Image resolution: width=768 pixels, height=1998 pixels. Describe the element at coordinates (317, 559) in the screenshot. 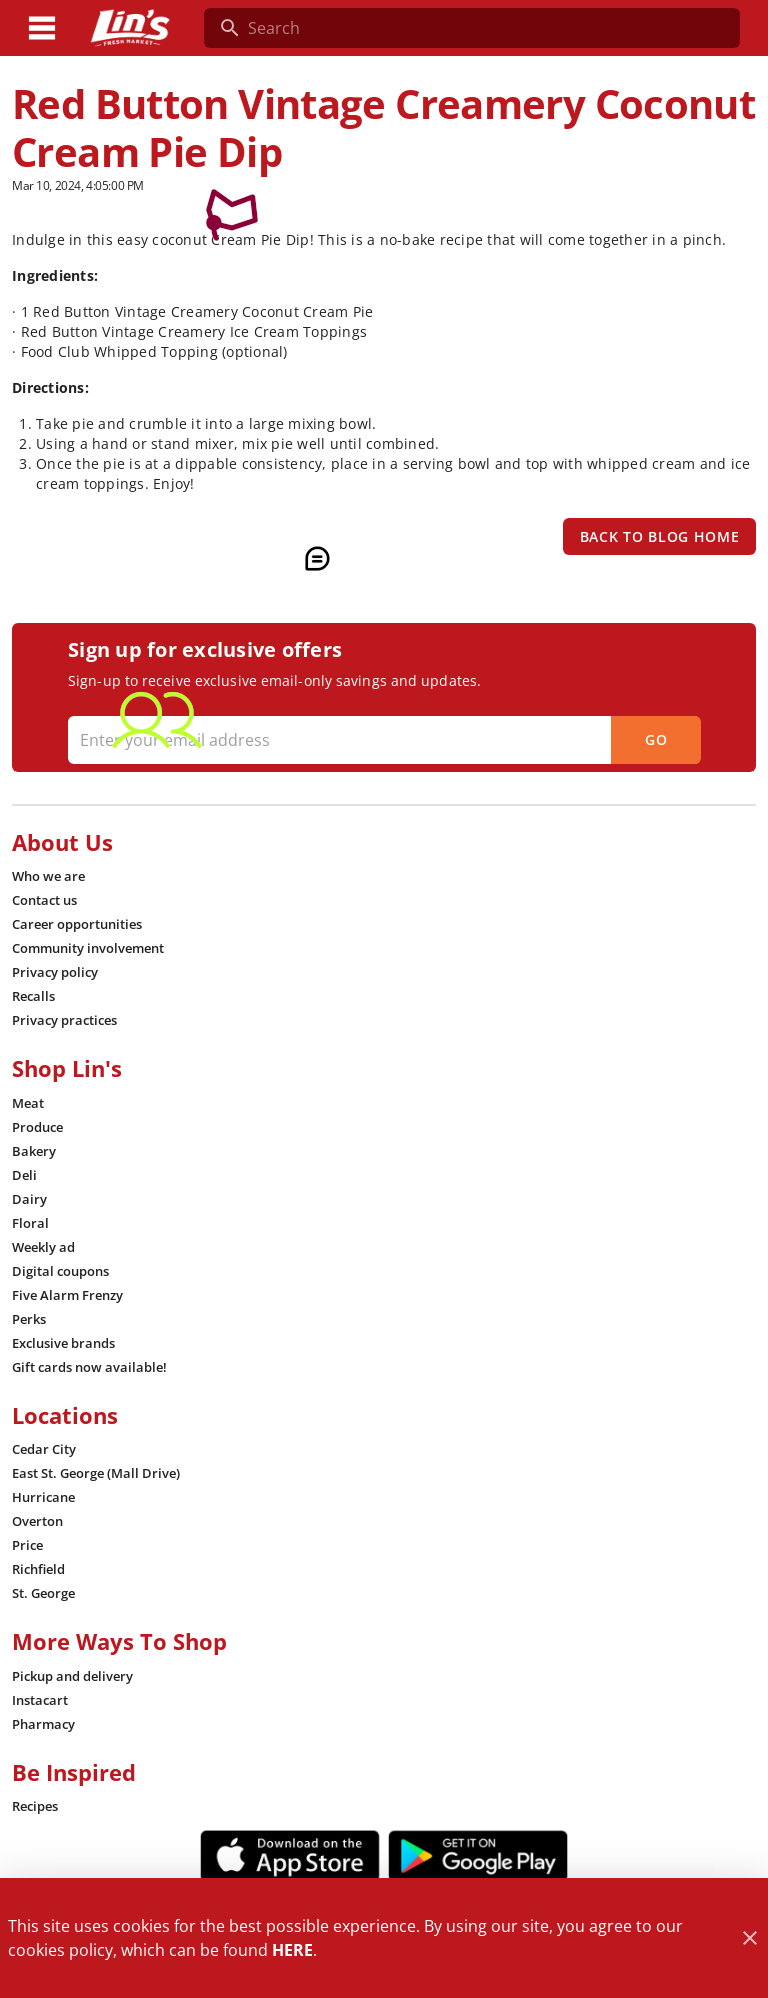

I see `open chat or messaging` at that location.